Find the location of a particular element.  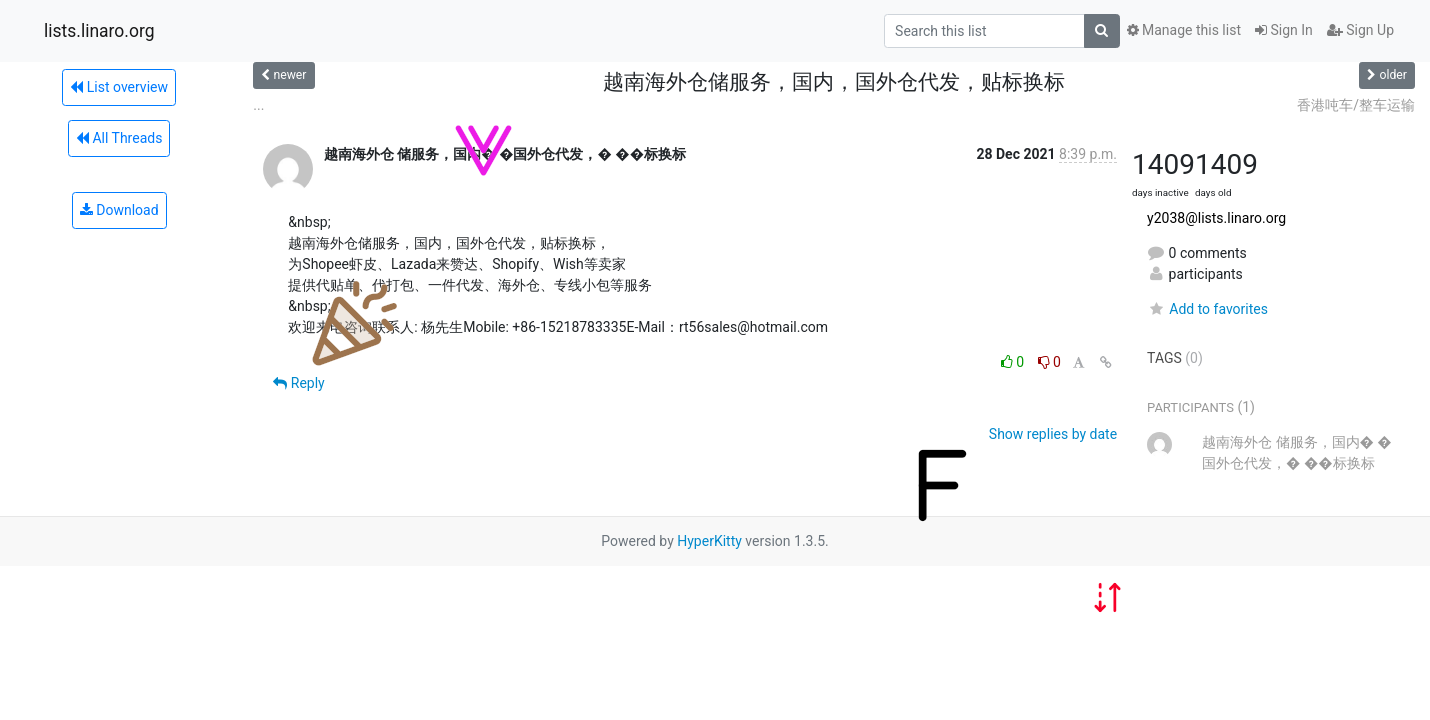

indicates a celebration or achievement is located at coordinates (350, 328).